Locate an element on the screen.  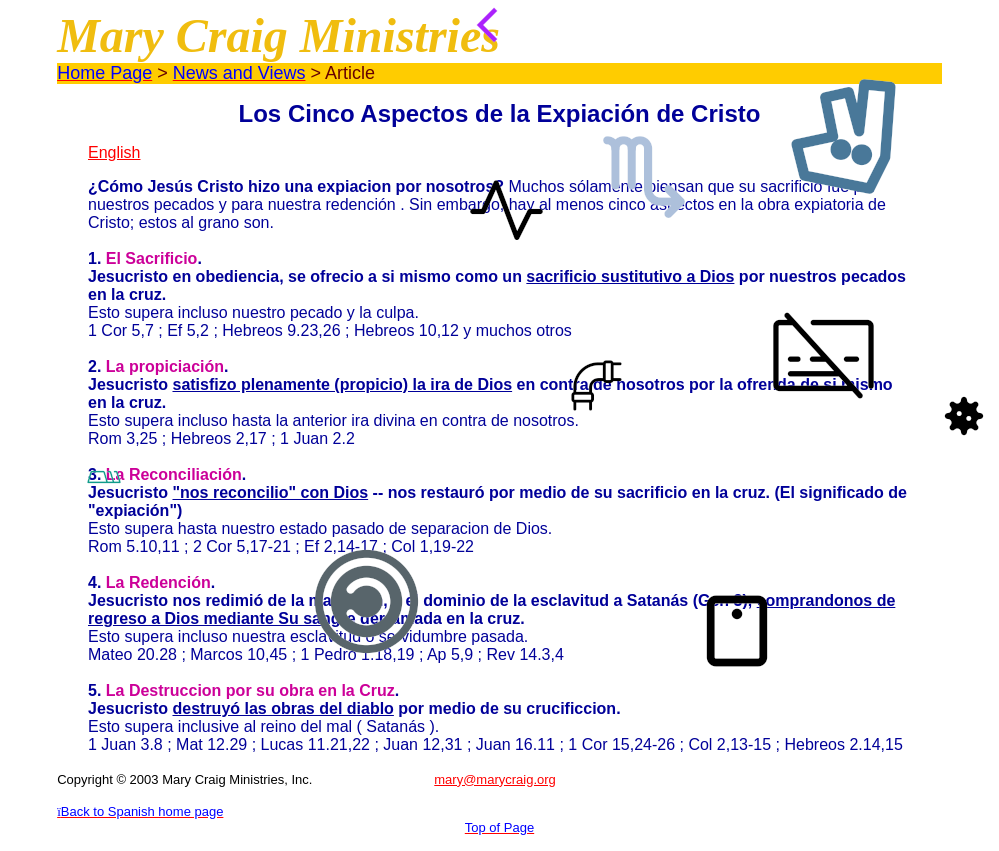
represents plumbing or pipeline functionality is located at coordinates (594, 383).